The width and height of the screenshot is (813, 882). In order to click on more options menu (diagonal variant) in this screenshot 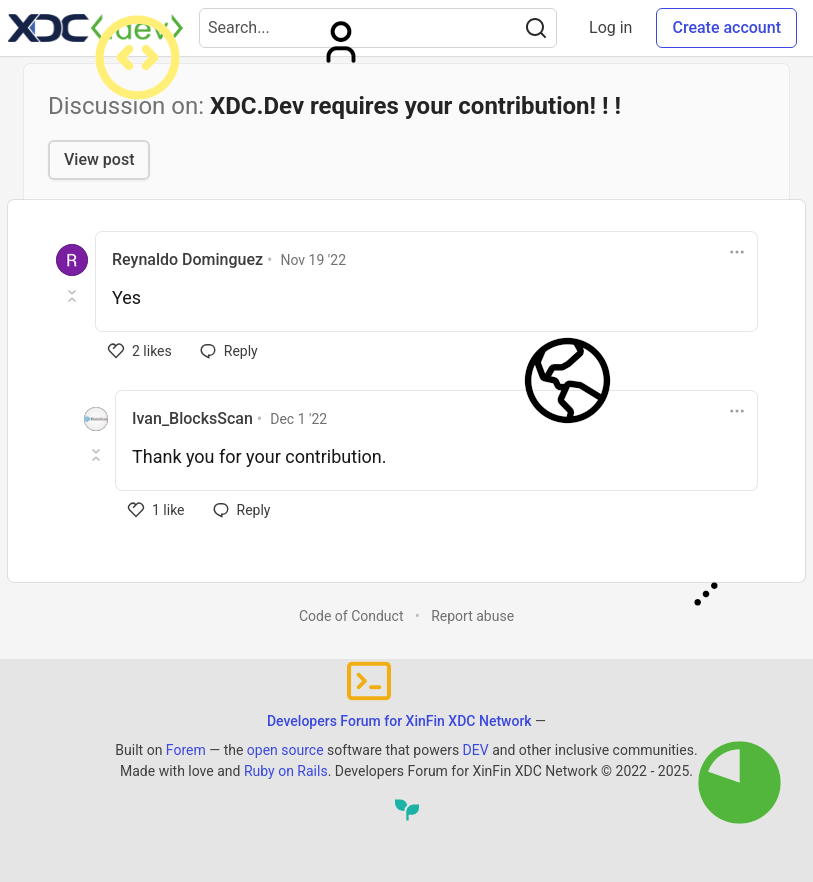, I will do `click(706, 594)`.